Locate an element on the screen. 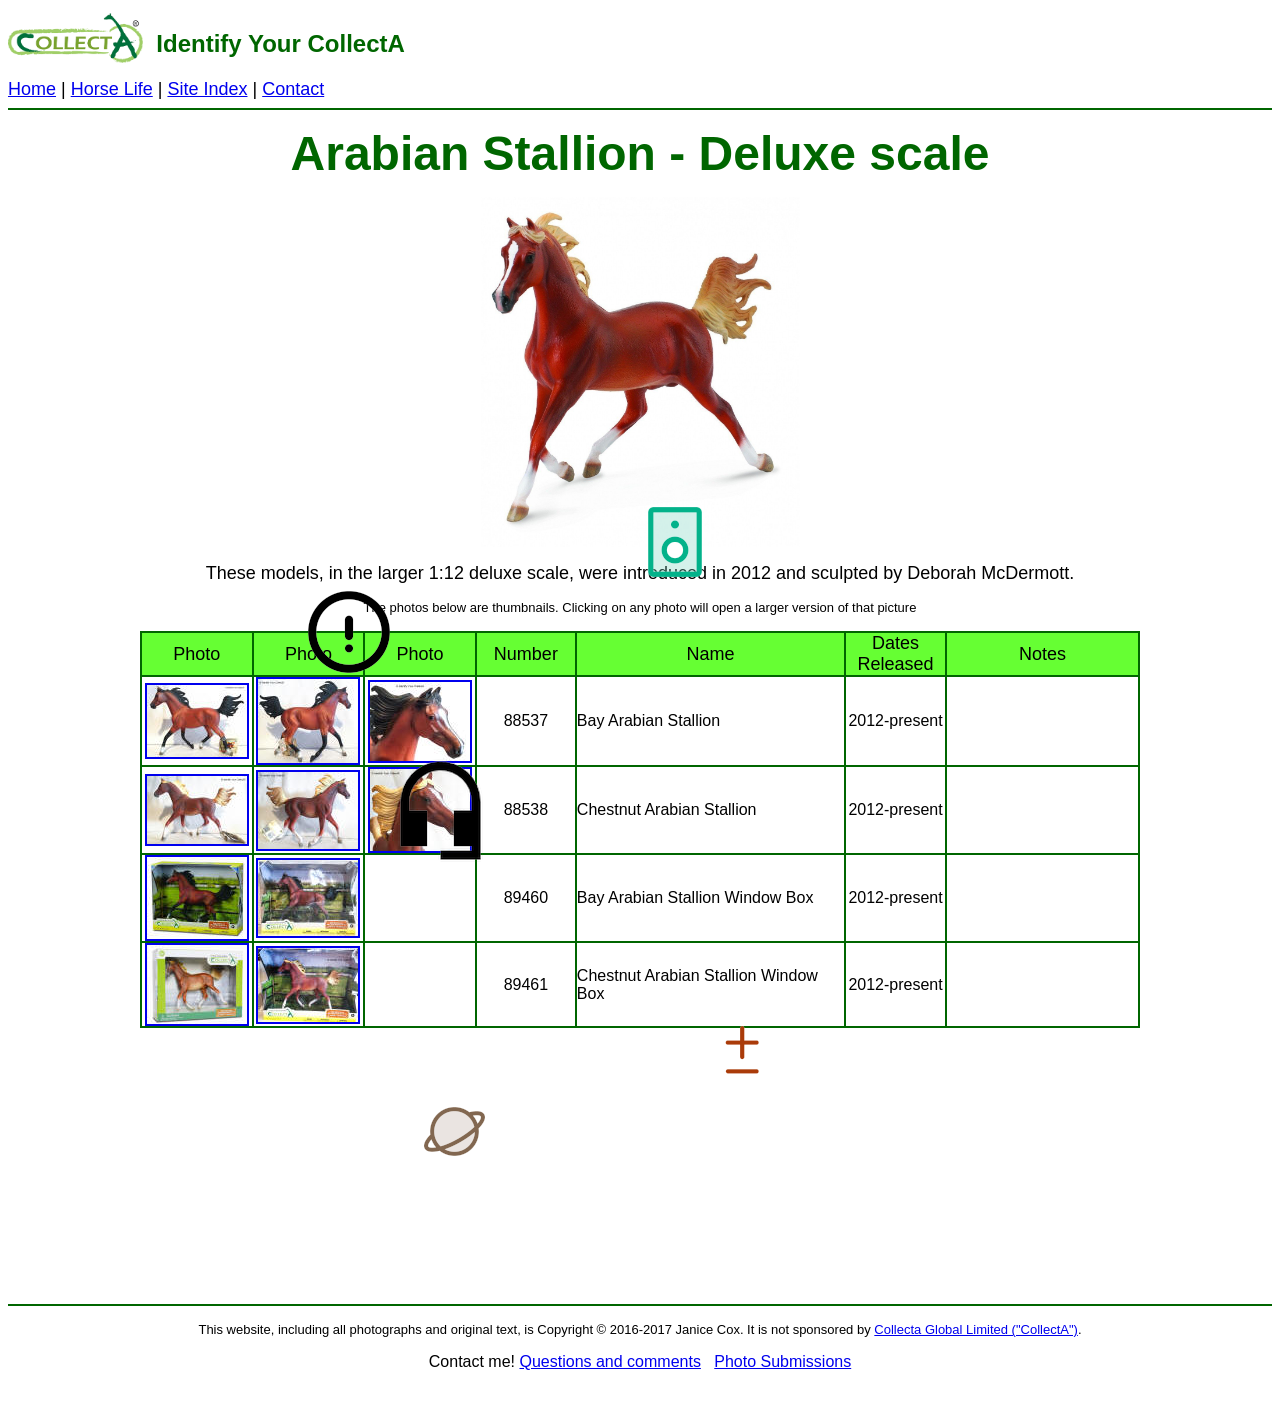 The image size is (1280, 1421). adjust speaker or audio output settings is located at coordinates (675, 542).